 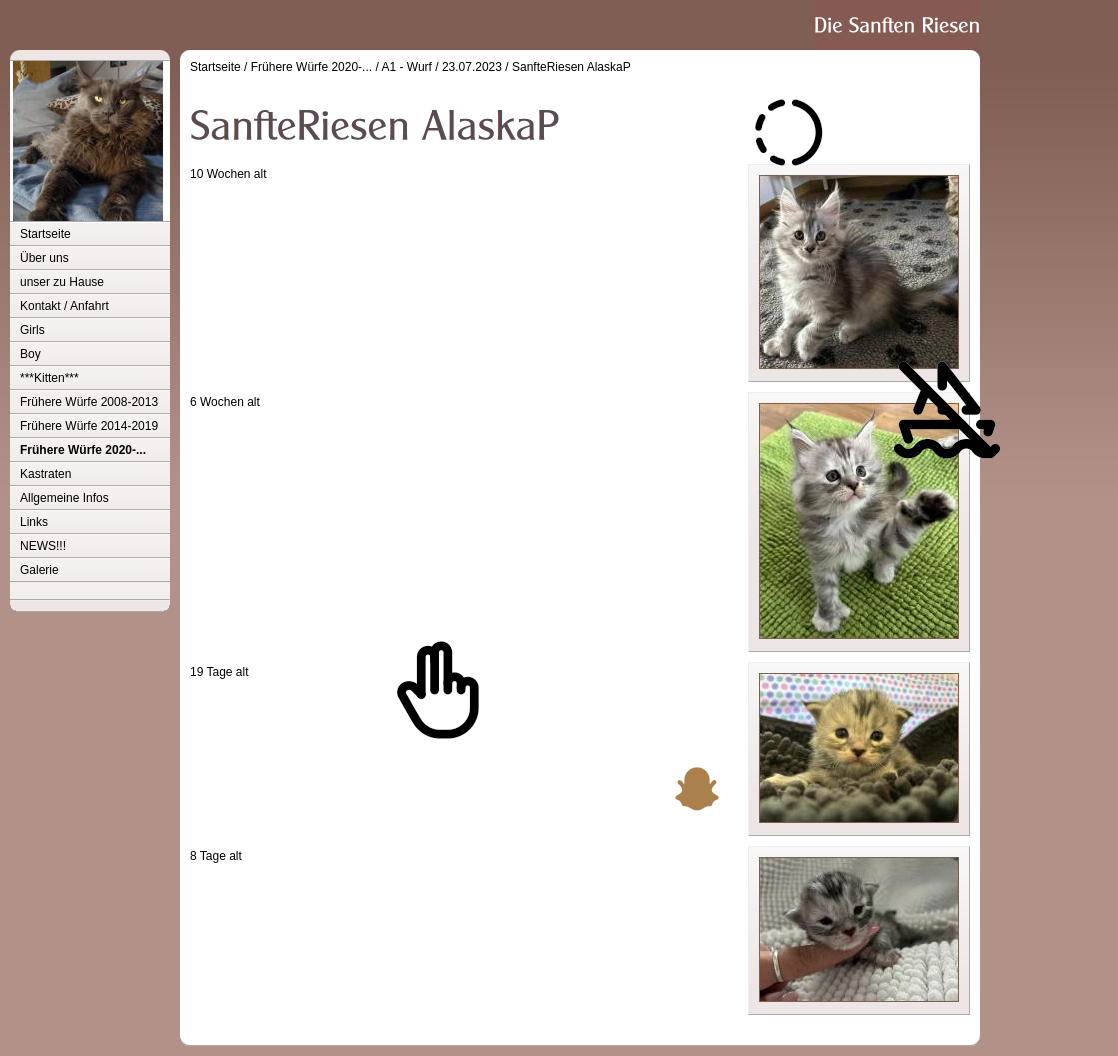 What do you see at coordinates (947, 410) in the screenshot?
I see `sailing or boating unavailable` at bounding box center [947, 410].